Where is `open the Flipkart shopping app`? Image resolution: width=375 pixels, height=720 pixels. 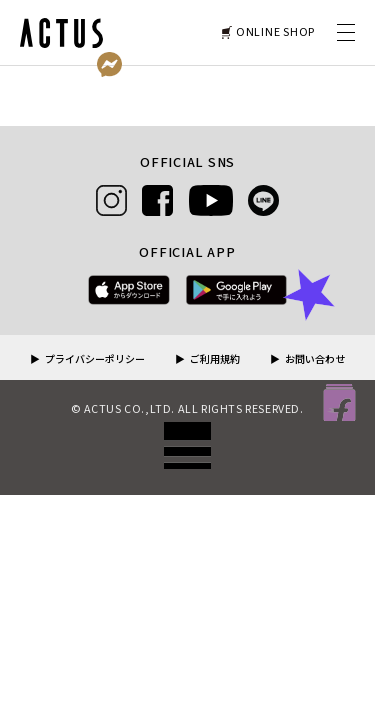 open the Flipkart shopping app is located at coordinates (339, 402).